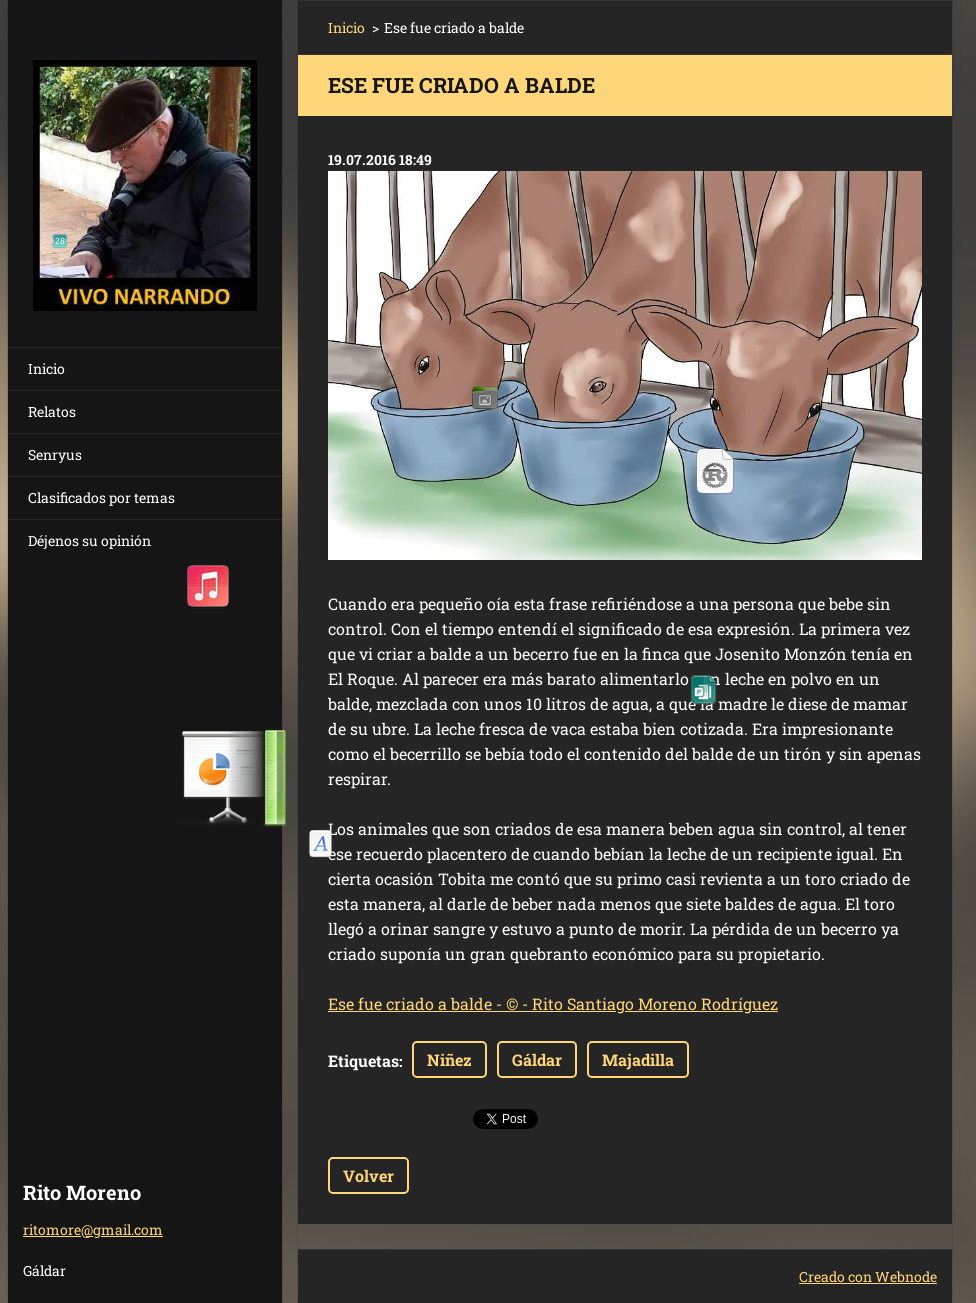  I want to click on open gnome calendar app, so click(60, 241).